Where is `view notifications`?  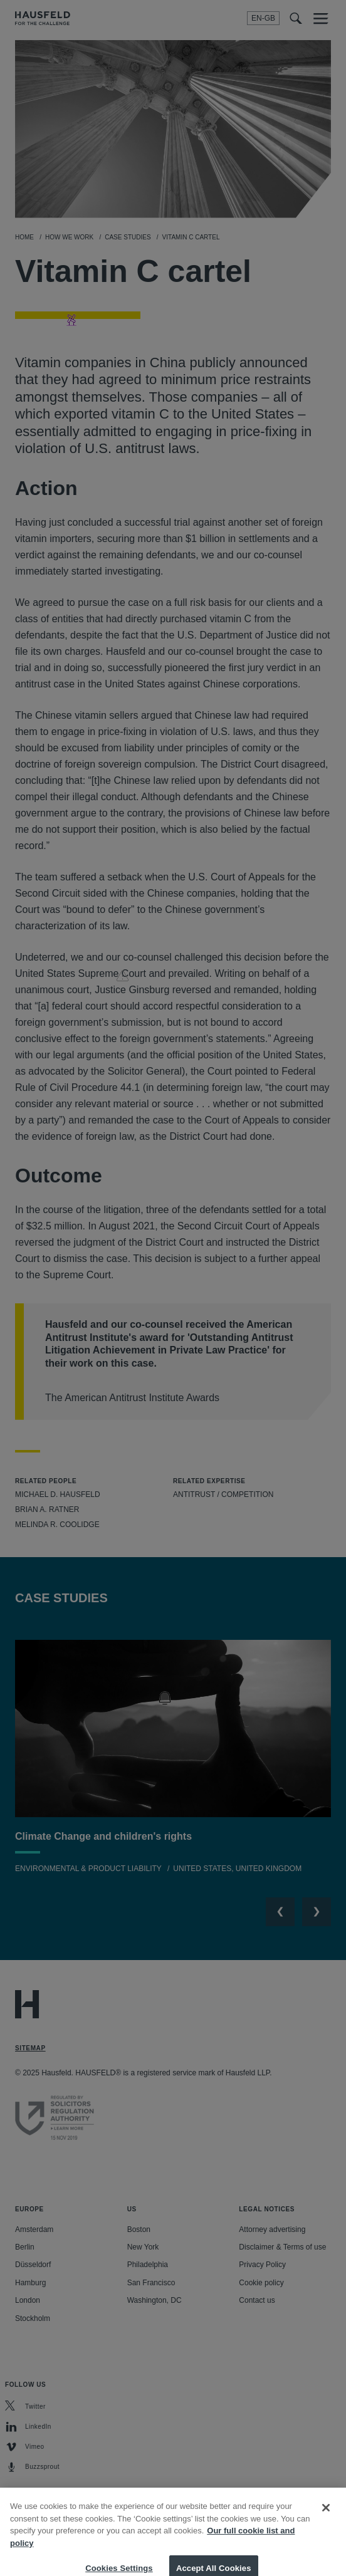 view notifications is located at coordinates (165, 1698).